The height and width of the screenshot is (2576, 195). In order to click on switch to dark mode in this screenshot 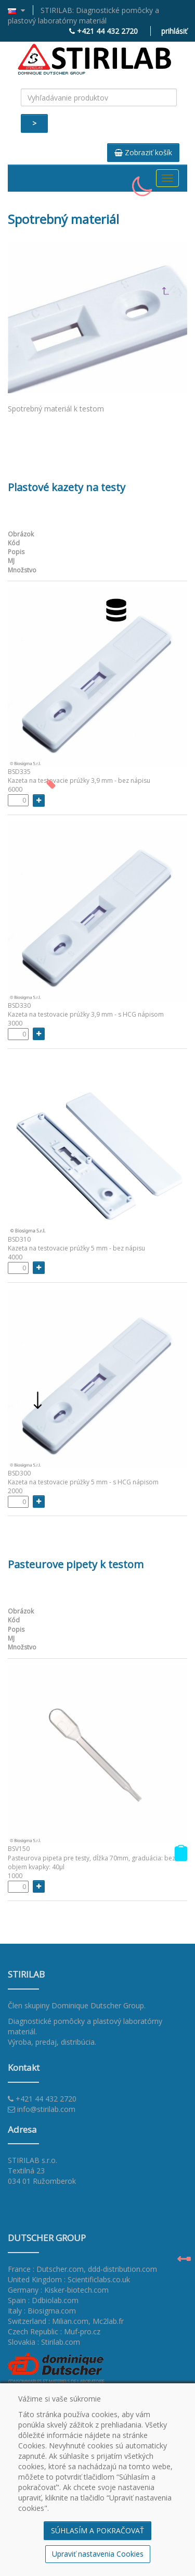, I will do `click(141, 186)`.